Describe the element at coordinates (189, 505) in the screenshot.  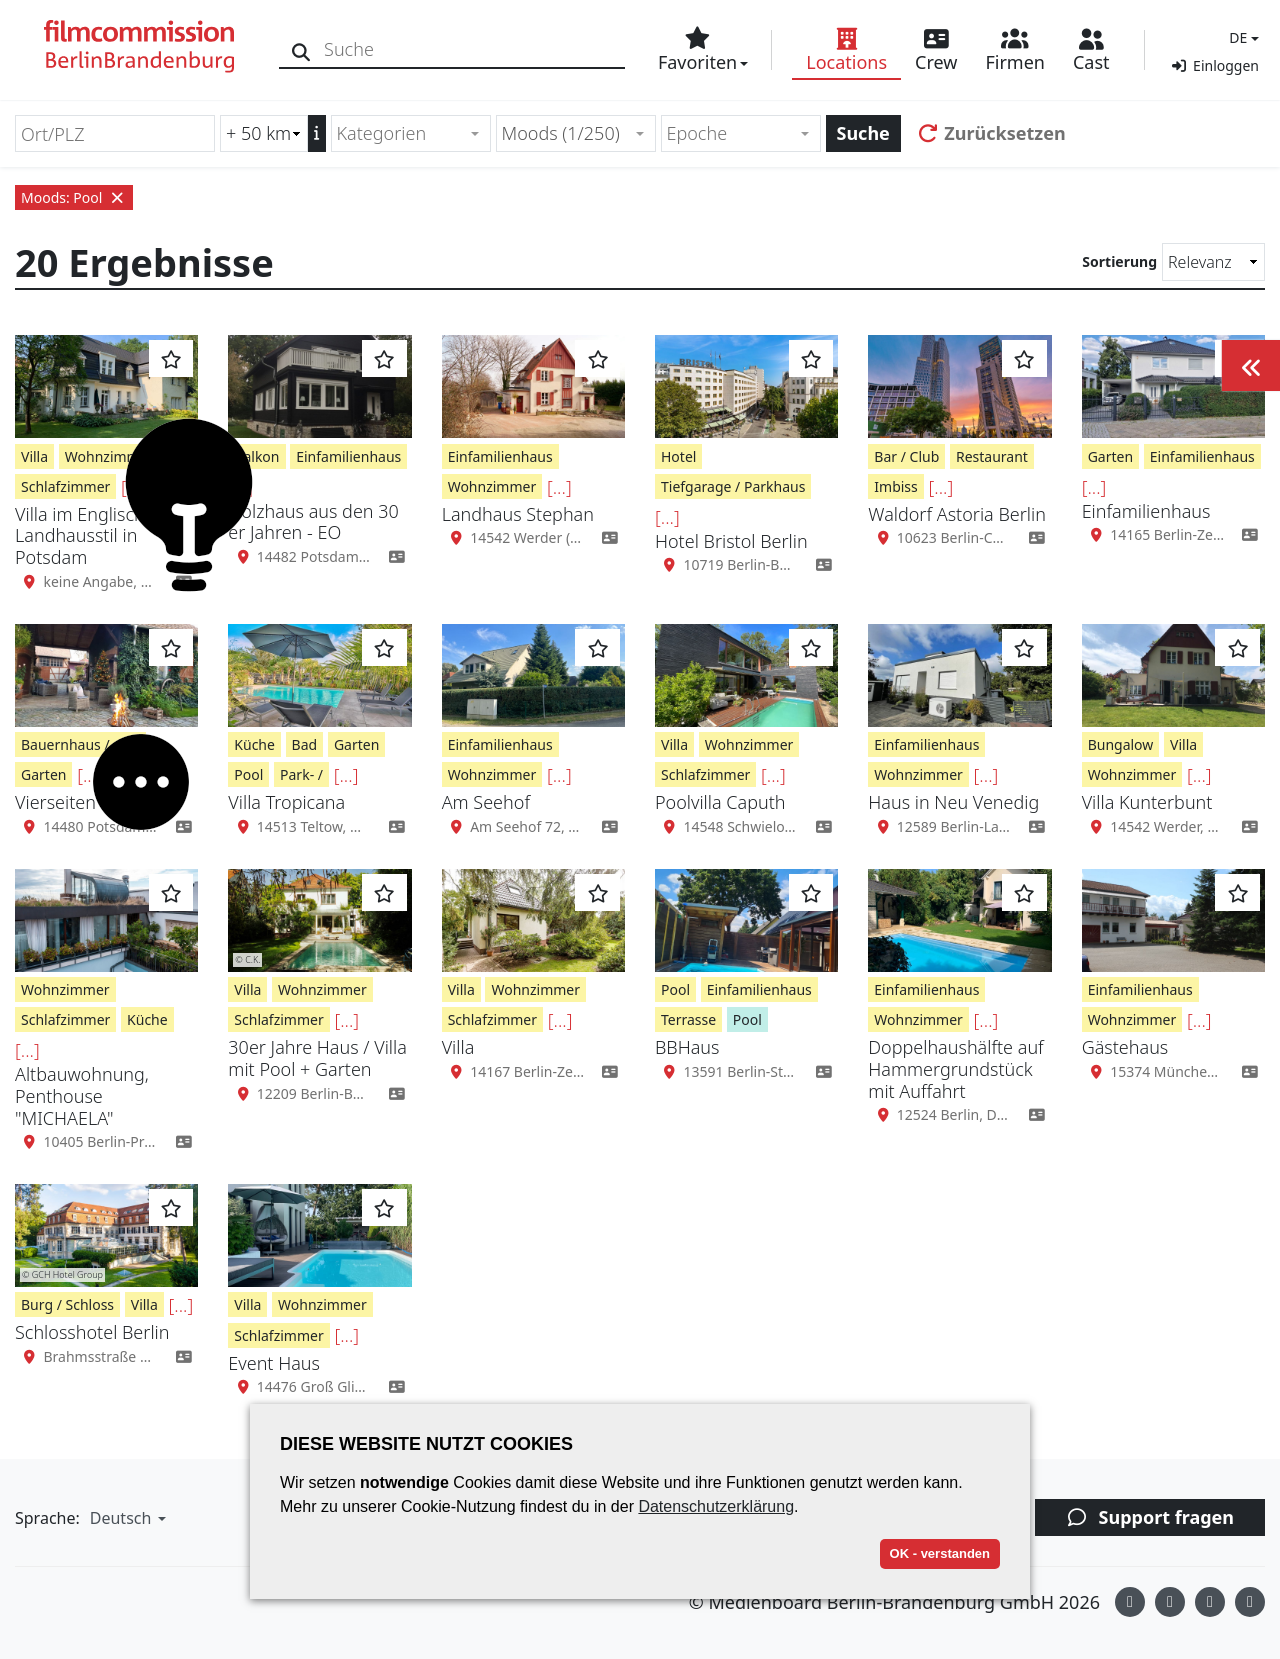
I see `view tips or suggestions` at that location.